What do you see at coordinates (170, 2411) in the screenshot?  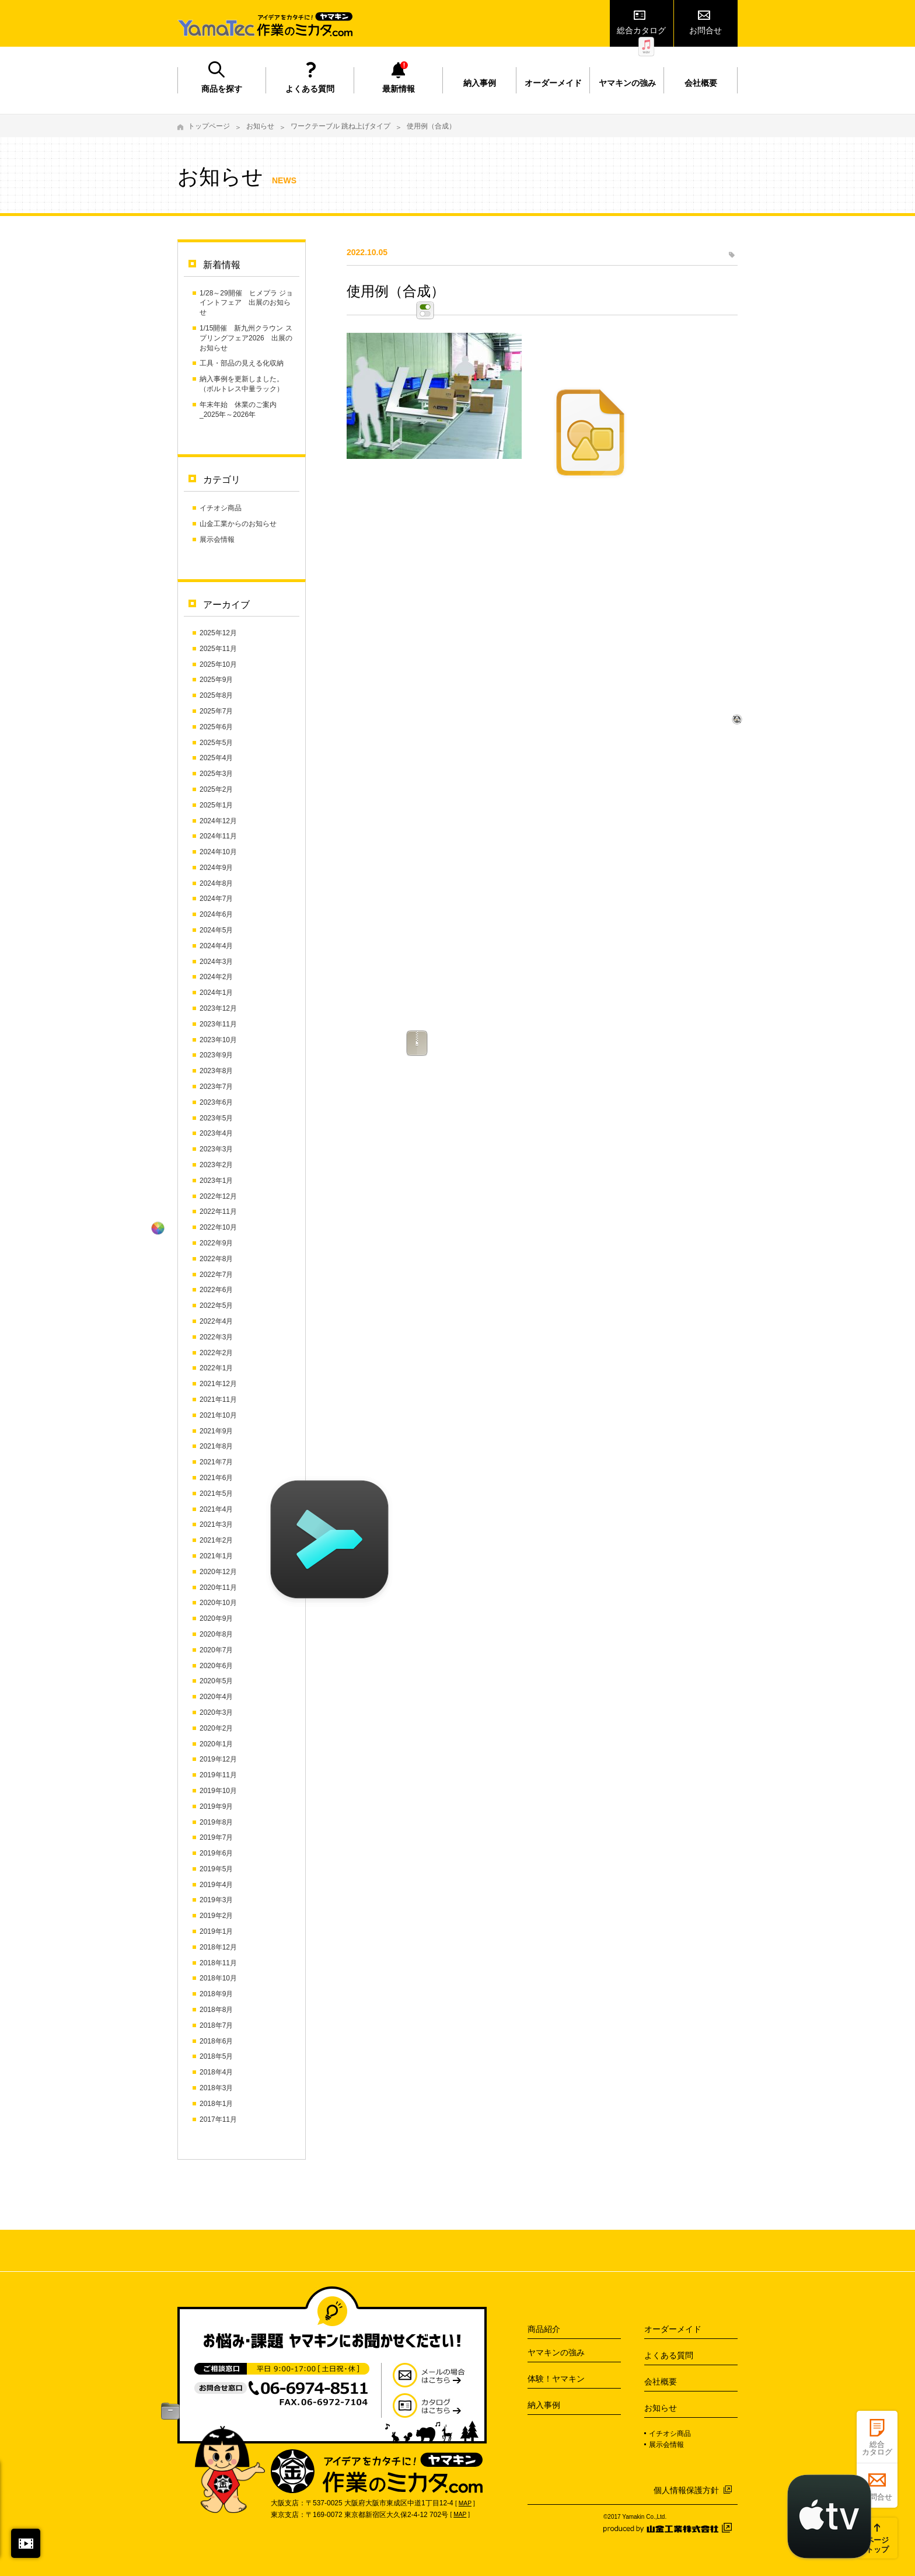 I see `open the nautilus file manager` at bounding box center [170, 2411].